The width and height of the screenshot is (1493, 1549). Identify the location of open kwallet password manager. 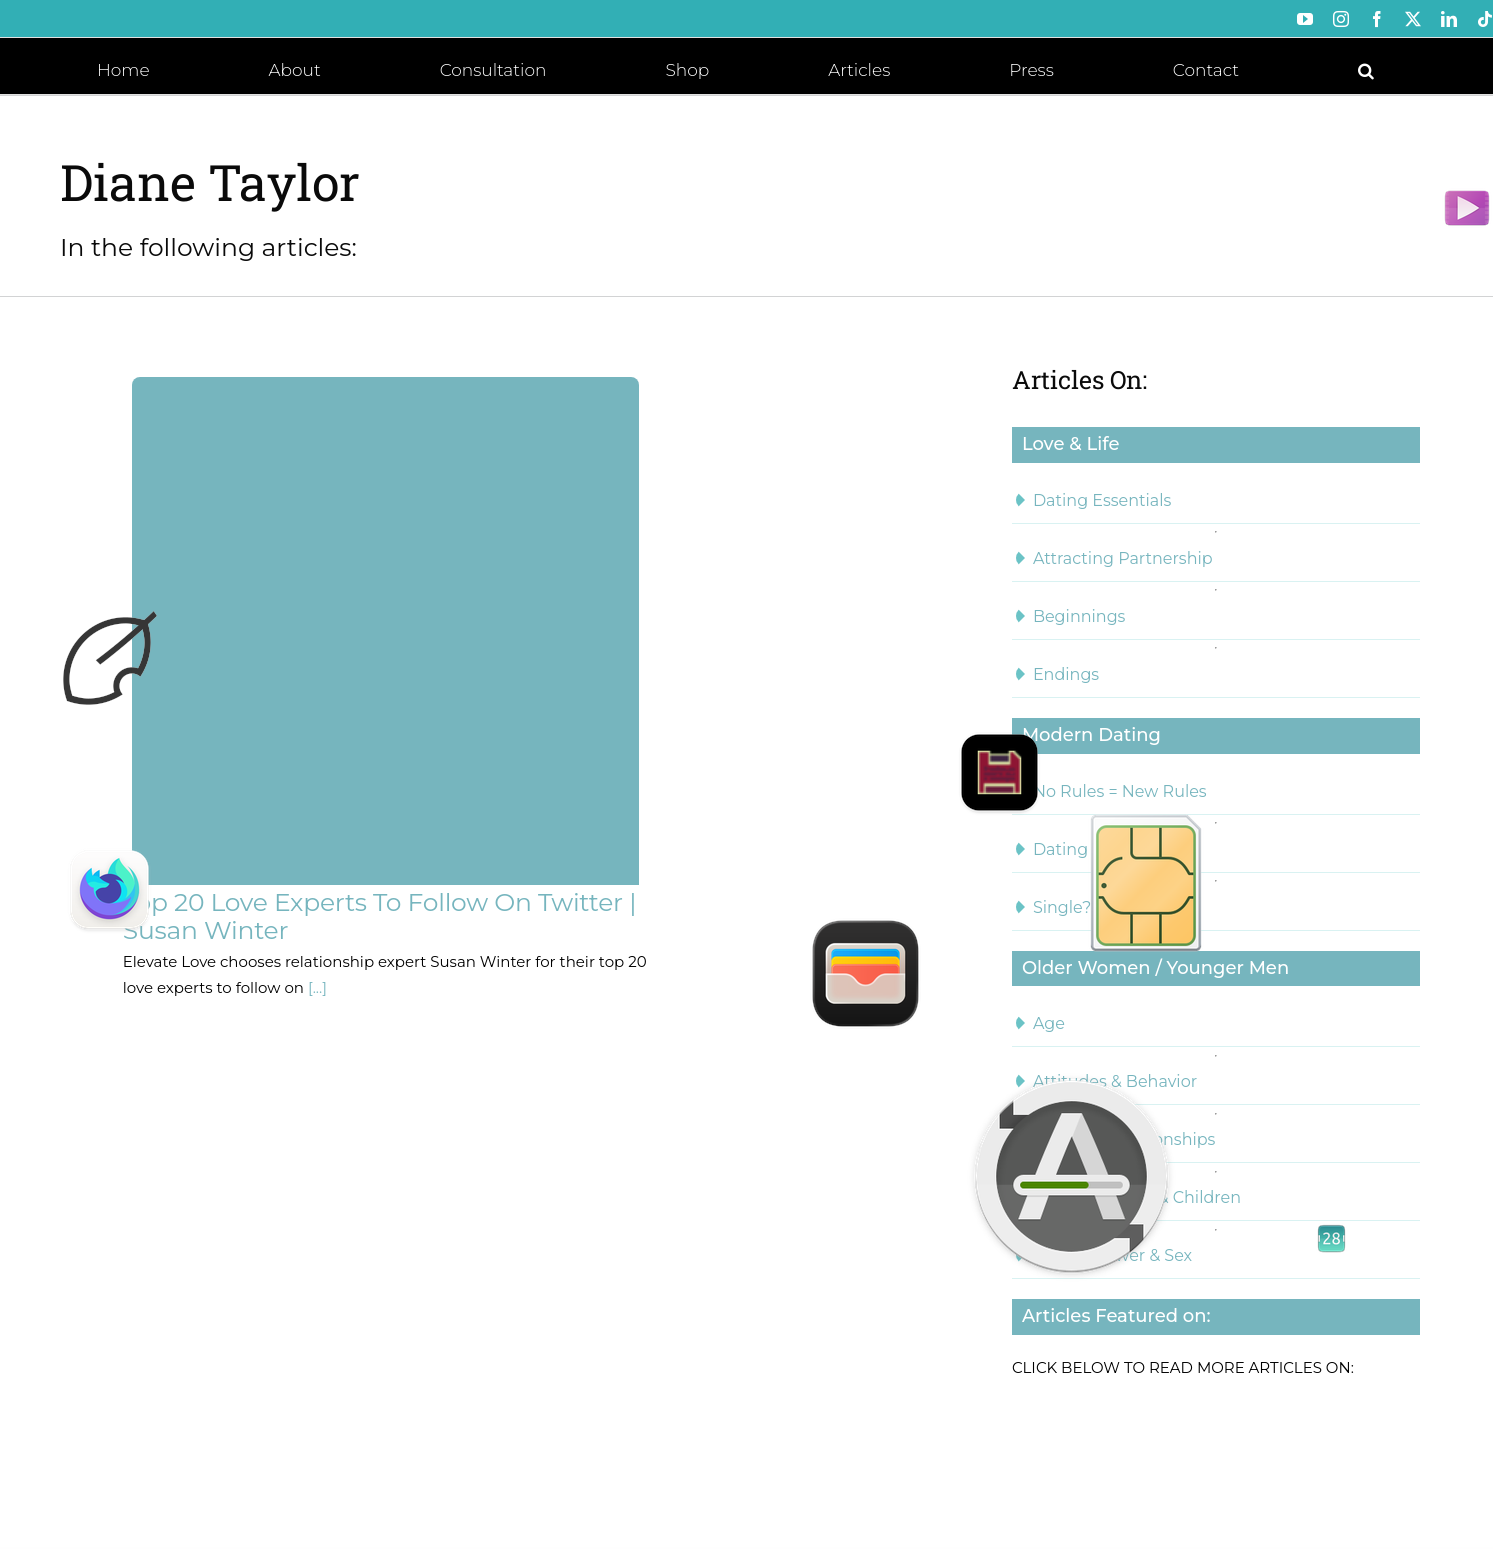
(865, 973).